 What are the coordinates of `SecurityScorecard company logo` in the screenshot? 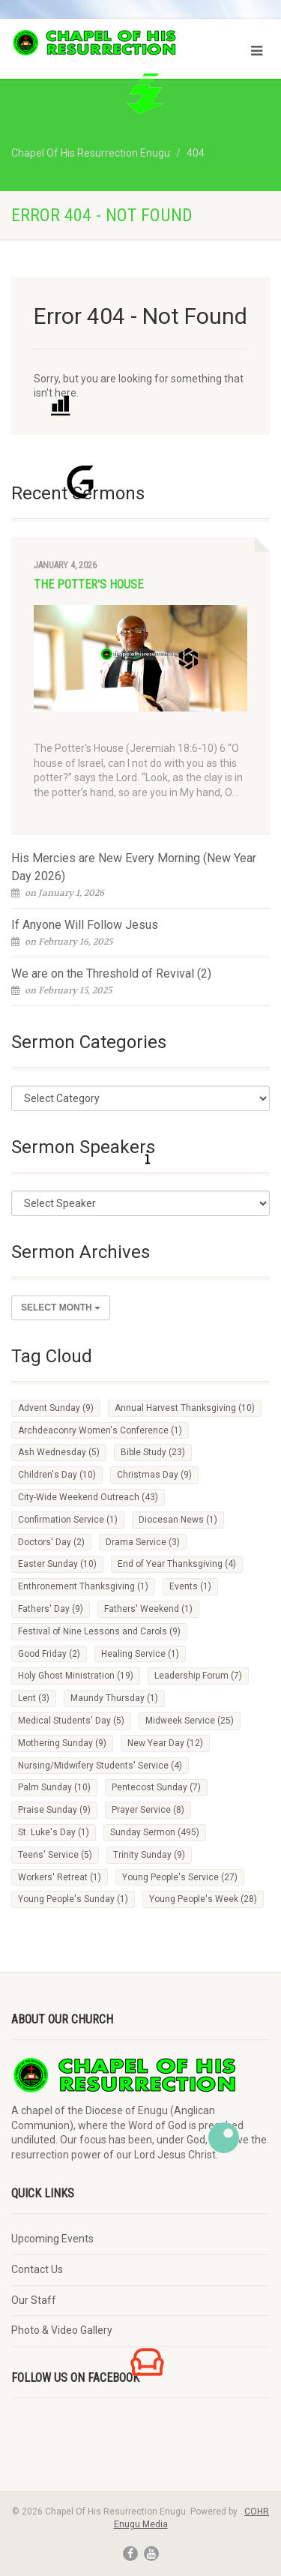 It's located at (188, 658).